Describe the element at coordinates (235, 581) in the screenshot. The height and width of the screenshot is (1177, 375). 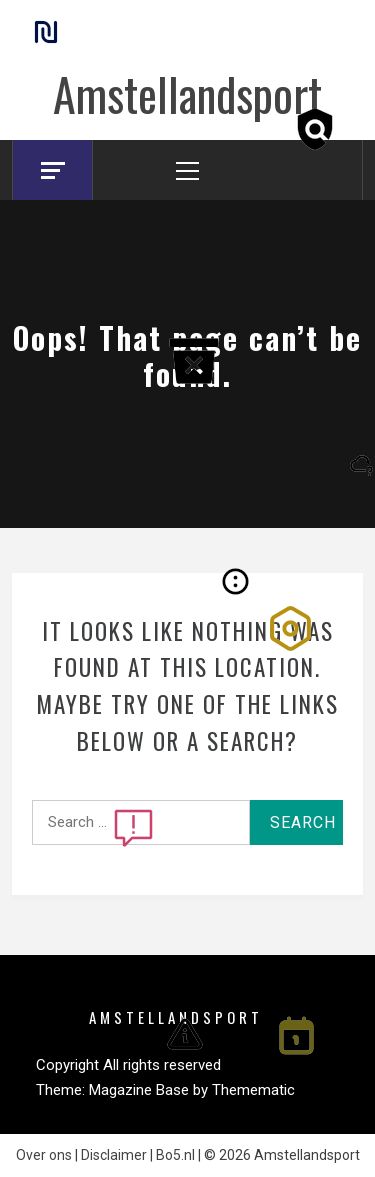
I see `open more options menu` at that location.